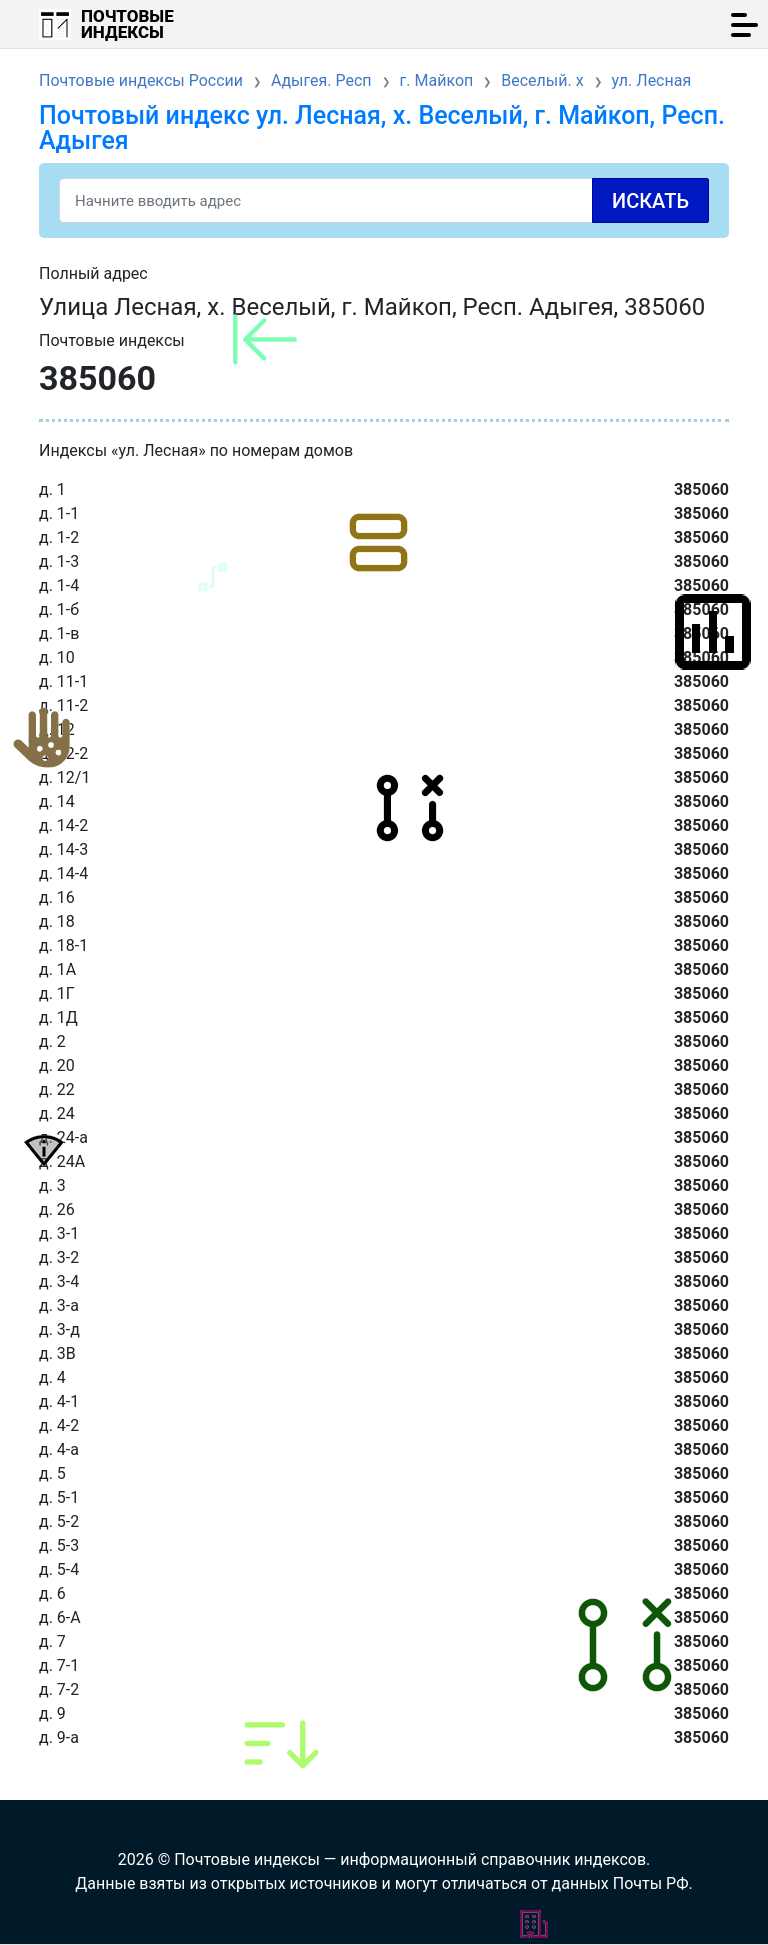  What do you see at coordinates (534, 1924) in the screenshot?
I see `view organization settings` at bounding box center [534, 1924].